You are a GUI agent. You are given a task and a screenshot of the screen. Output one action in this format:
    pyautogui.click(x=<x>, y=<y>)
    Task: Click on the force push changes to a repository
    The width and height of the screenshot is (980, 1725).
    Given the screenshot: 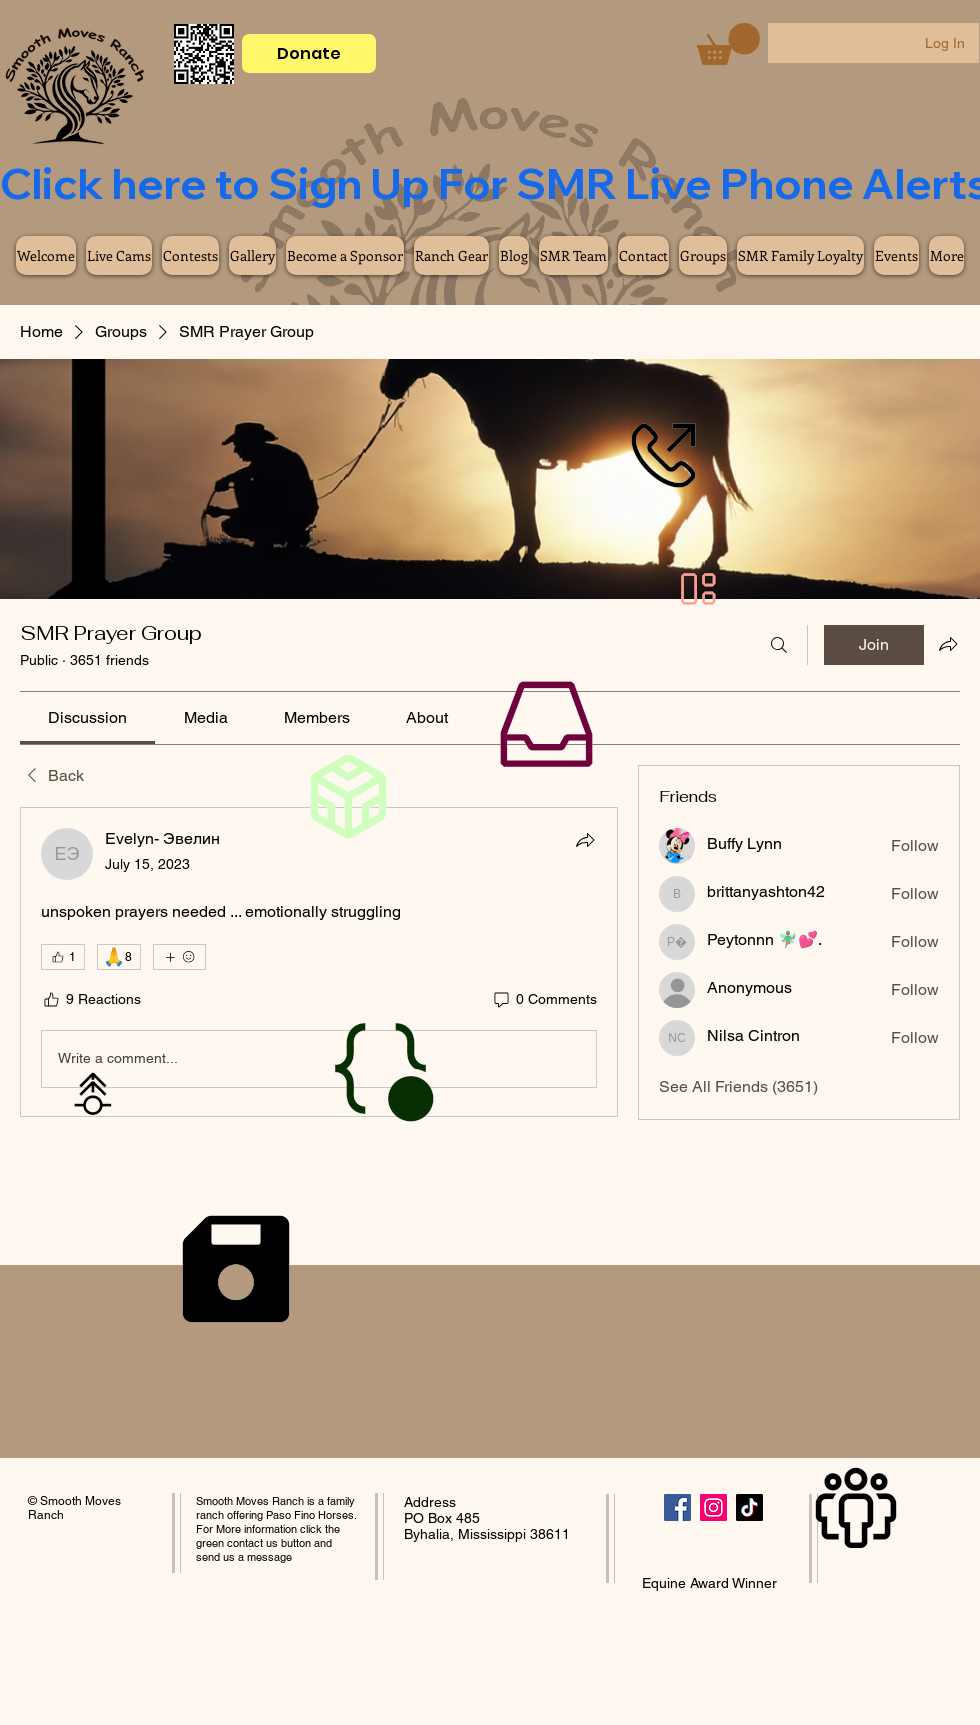 What is the action you would take?
    pyautogui.click(x=91, y=1092)
    